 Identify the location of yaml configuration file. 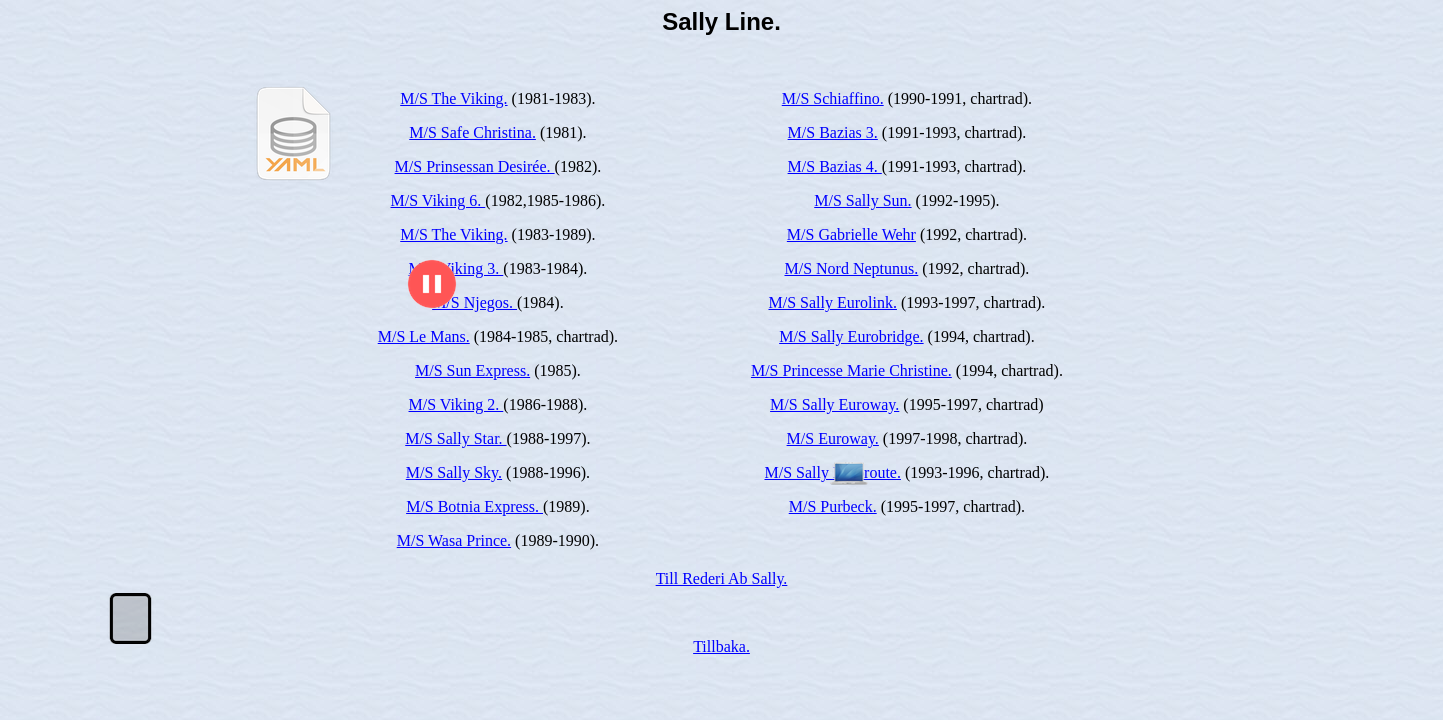
(293, 133).